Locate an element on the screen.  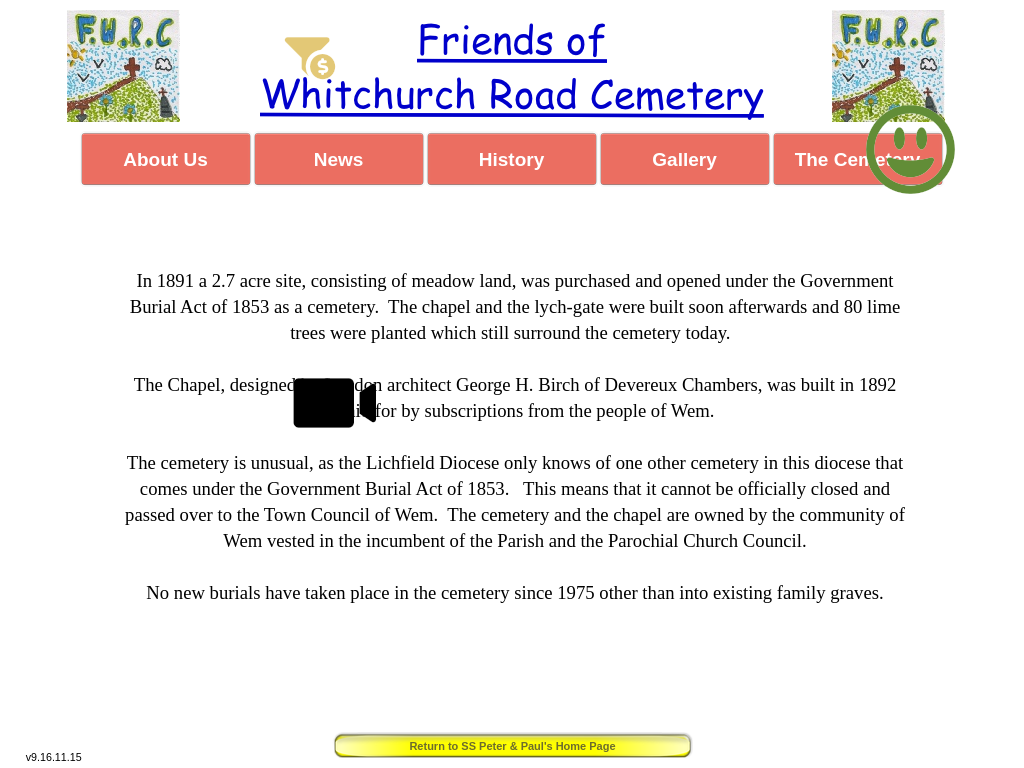
start a video call is located at coordinates (332, 403).